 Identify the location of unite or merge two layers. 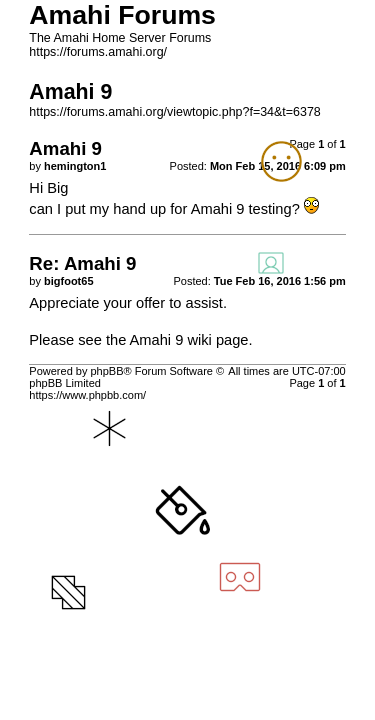
(68, 592).